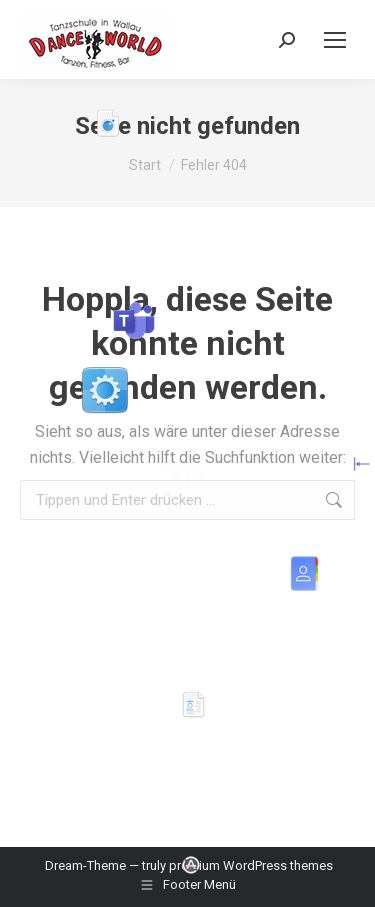 The height and width of the screenshot is (907, 375). Describe the element at coordinates (191, 865) in the screenshot. I see `open the software updater application` at that location.